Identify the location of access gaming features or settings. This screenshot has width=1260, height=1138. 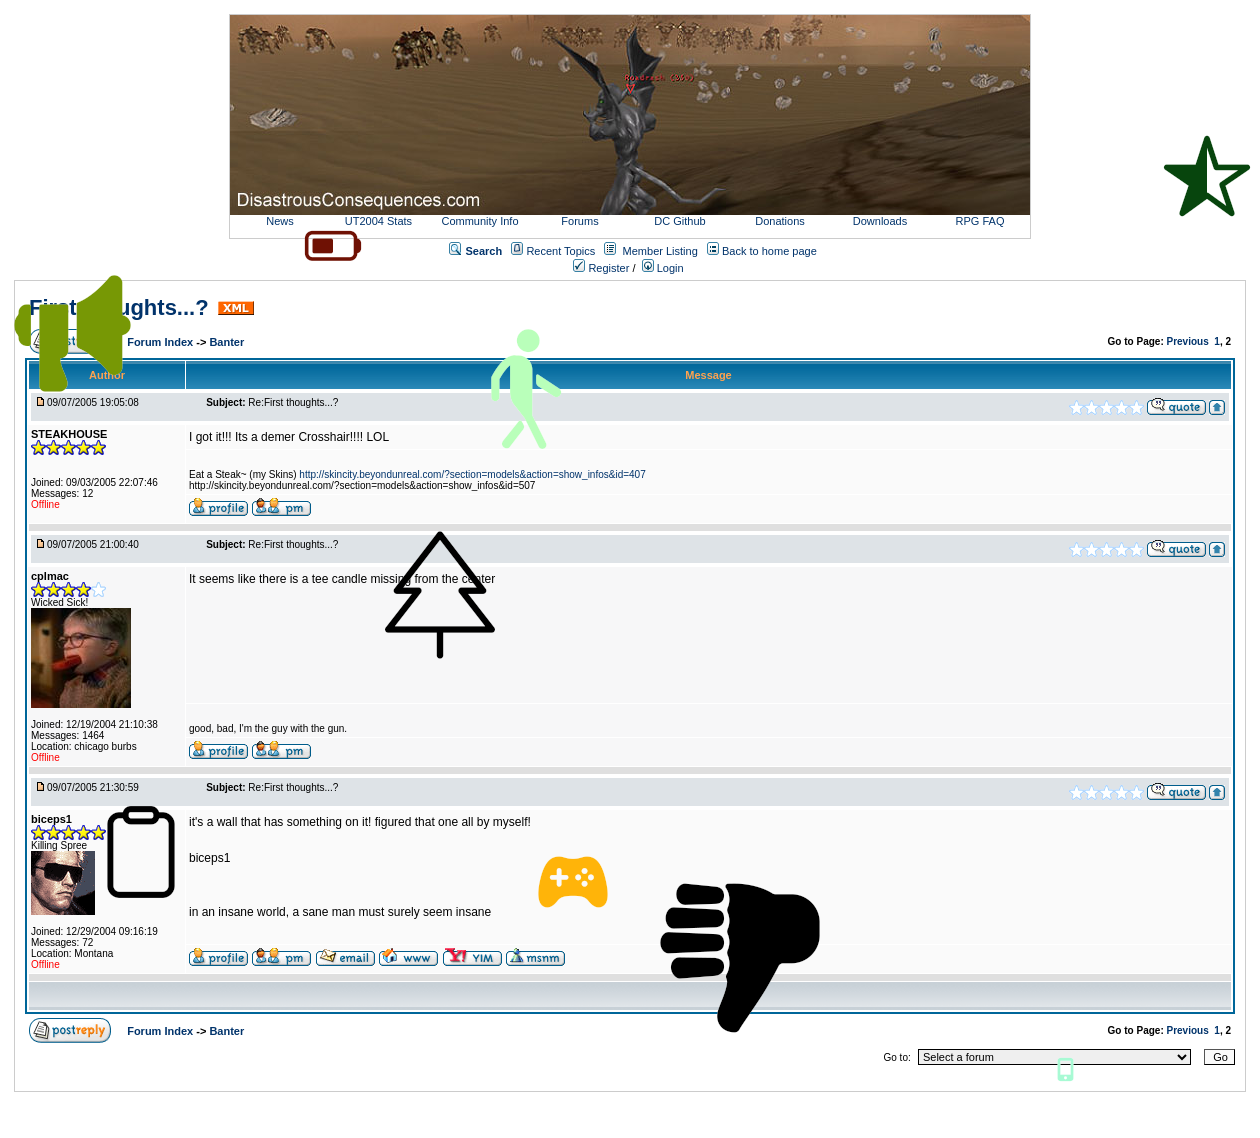
(573, 882).